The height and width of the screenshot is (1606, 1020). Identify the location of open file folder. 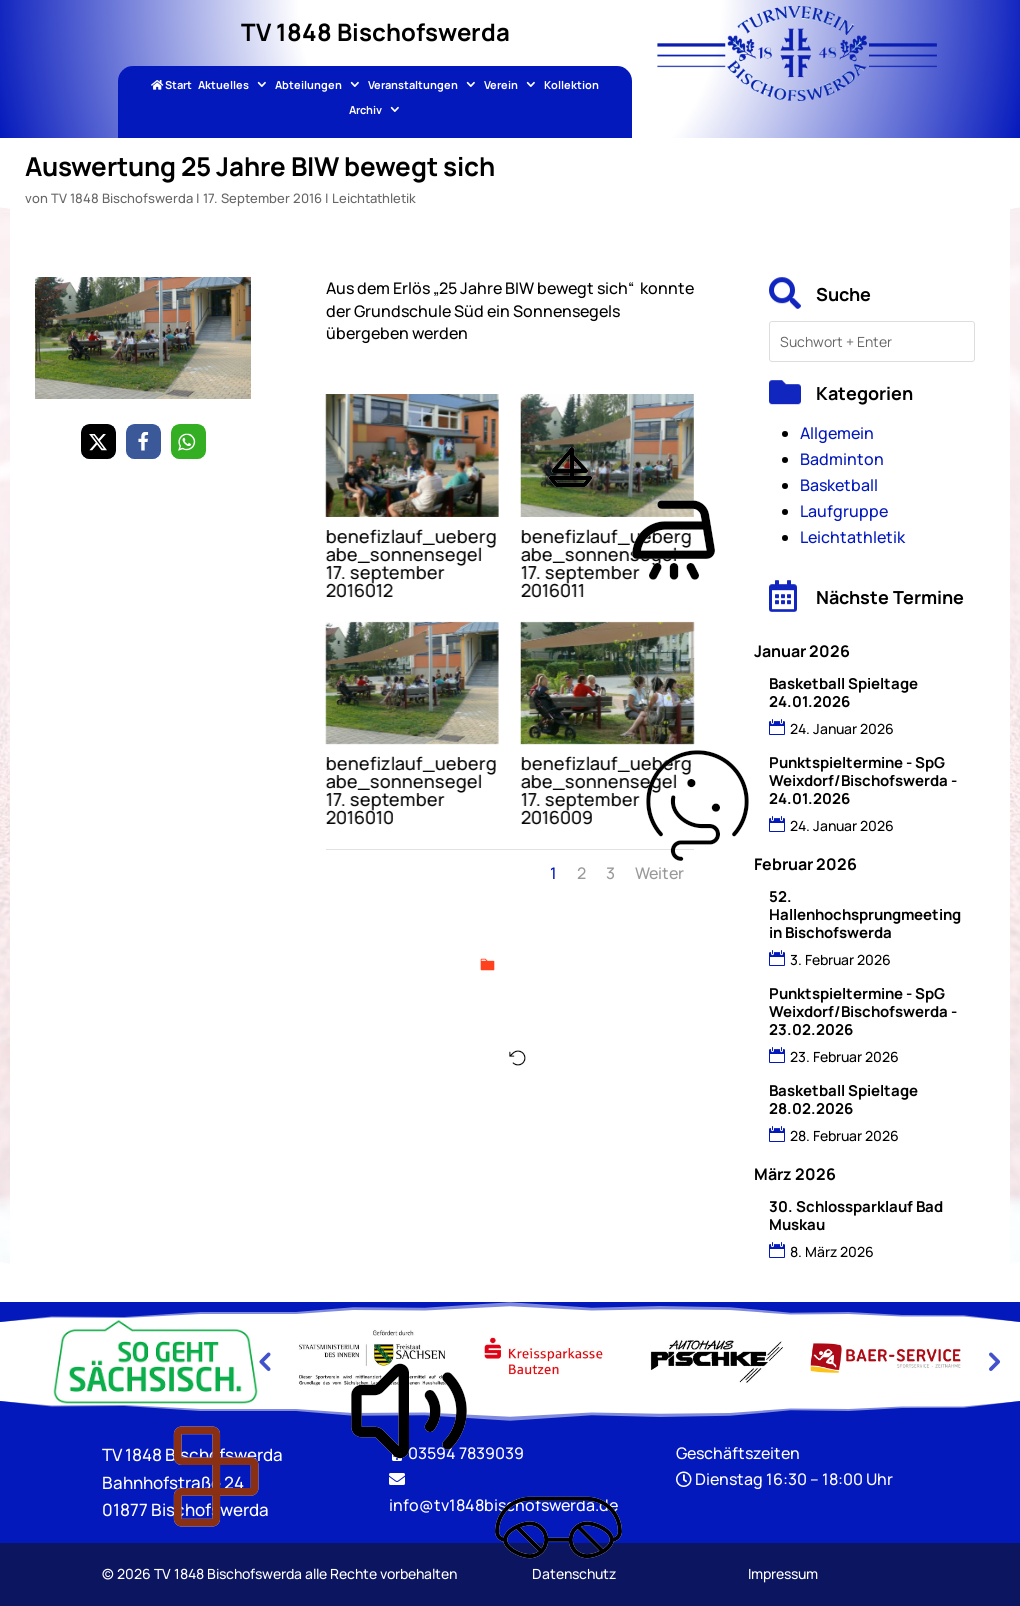
(487, 964).